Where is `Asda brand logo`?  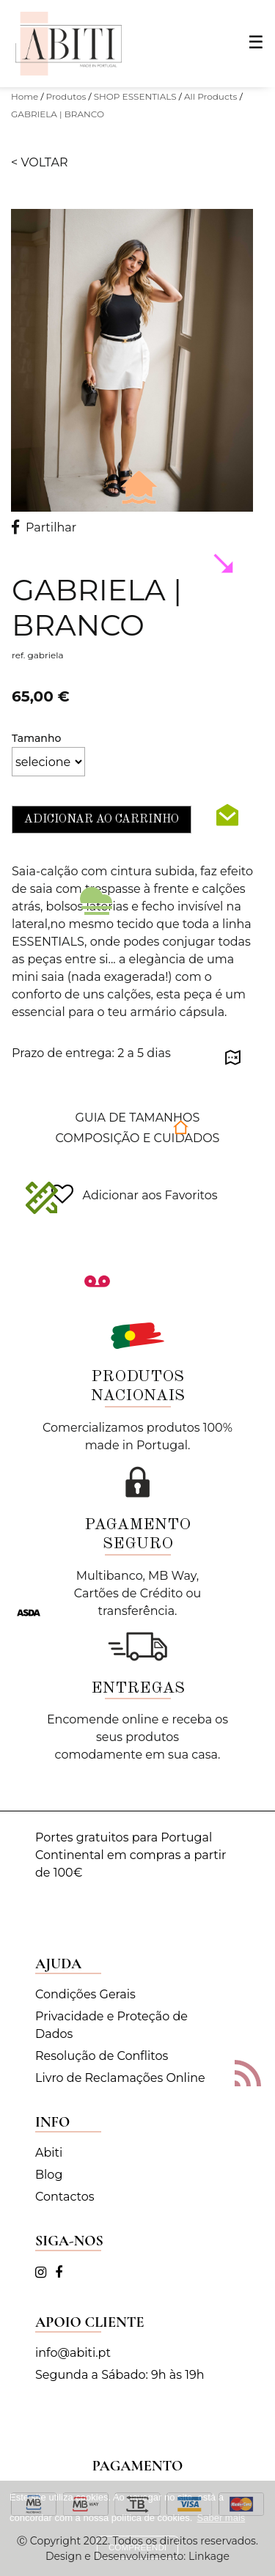 Asda brand logo is located at coordinates (29, 1613).